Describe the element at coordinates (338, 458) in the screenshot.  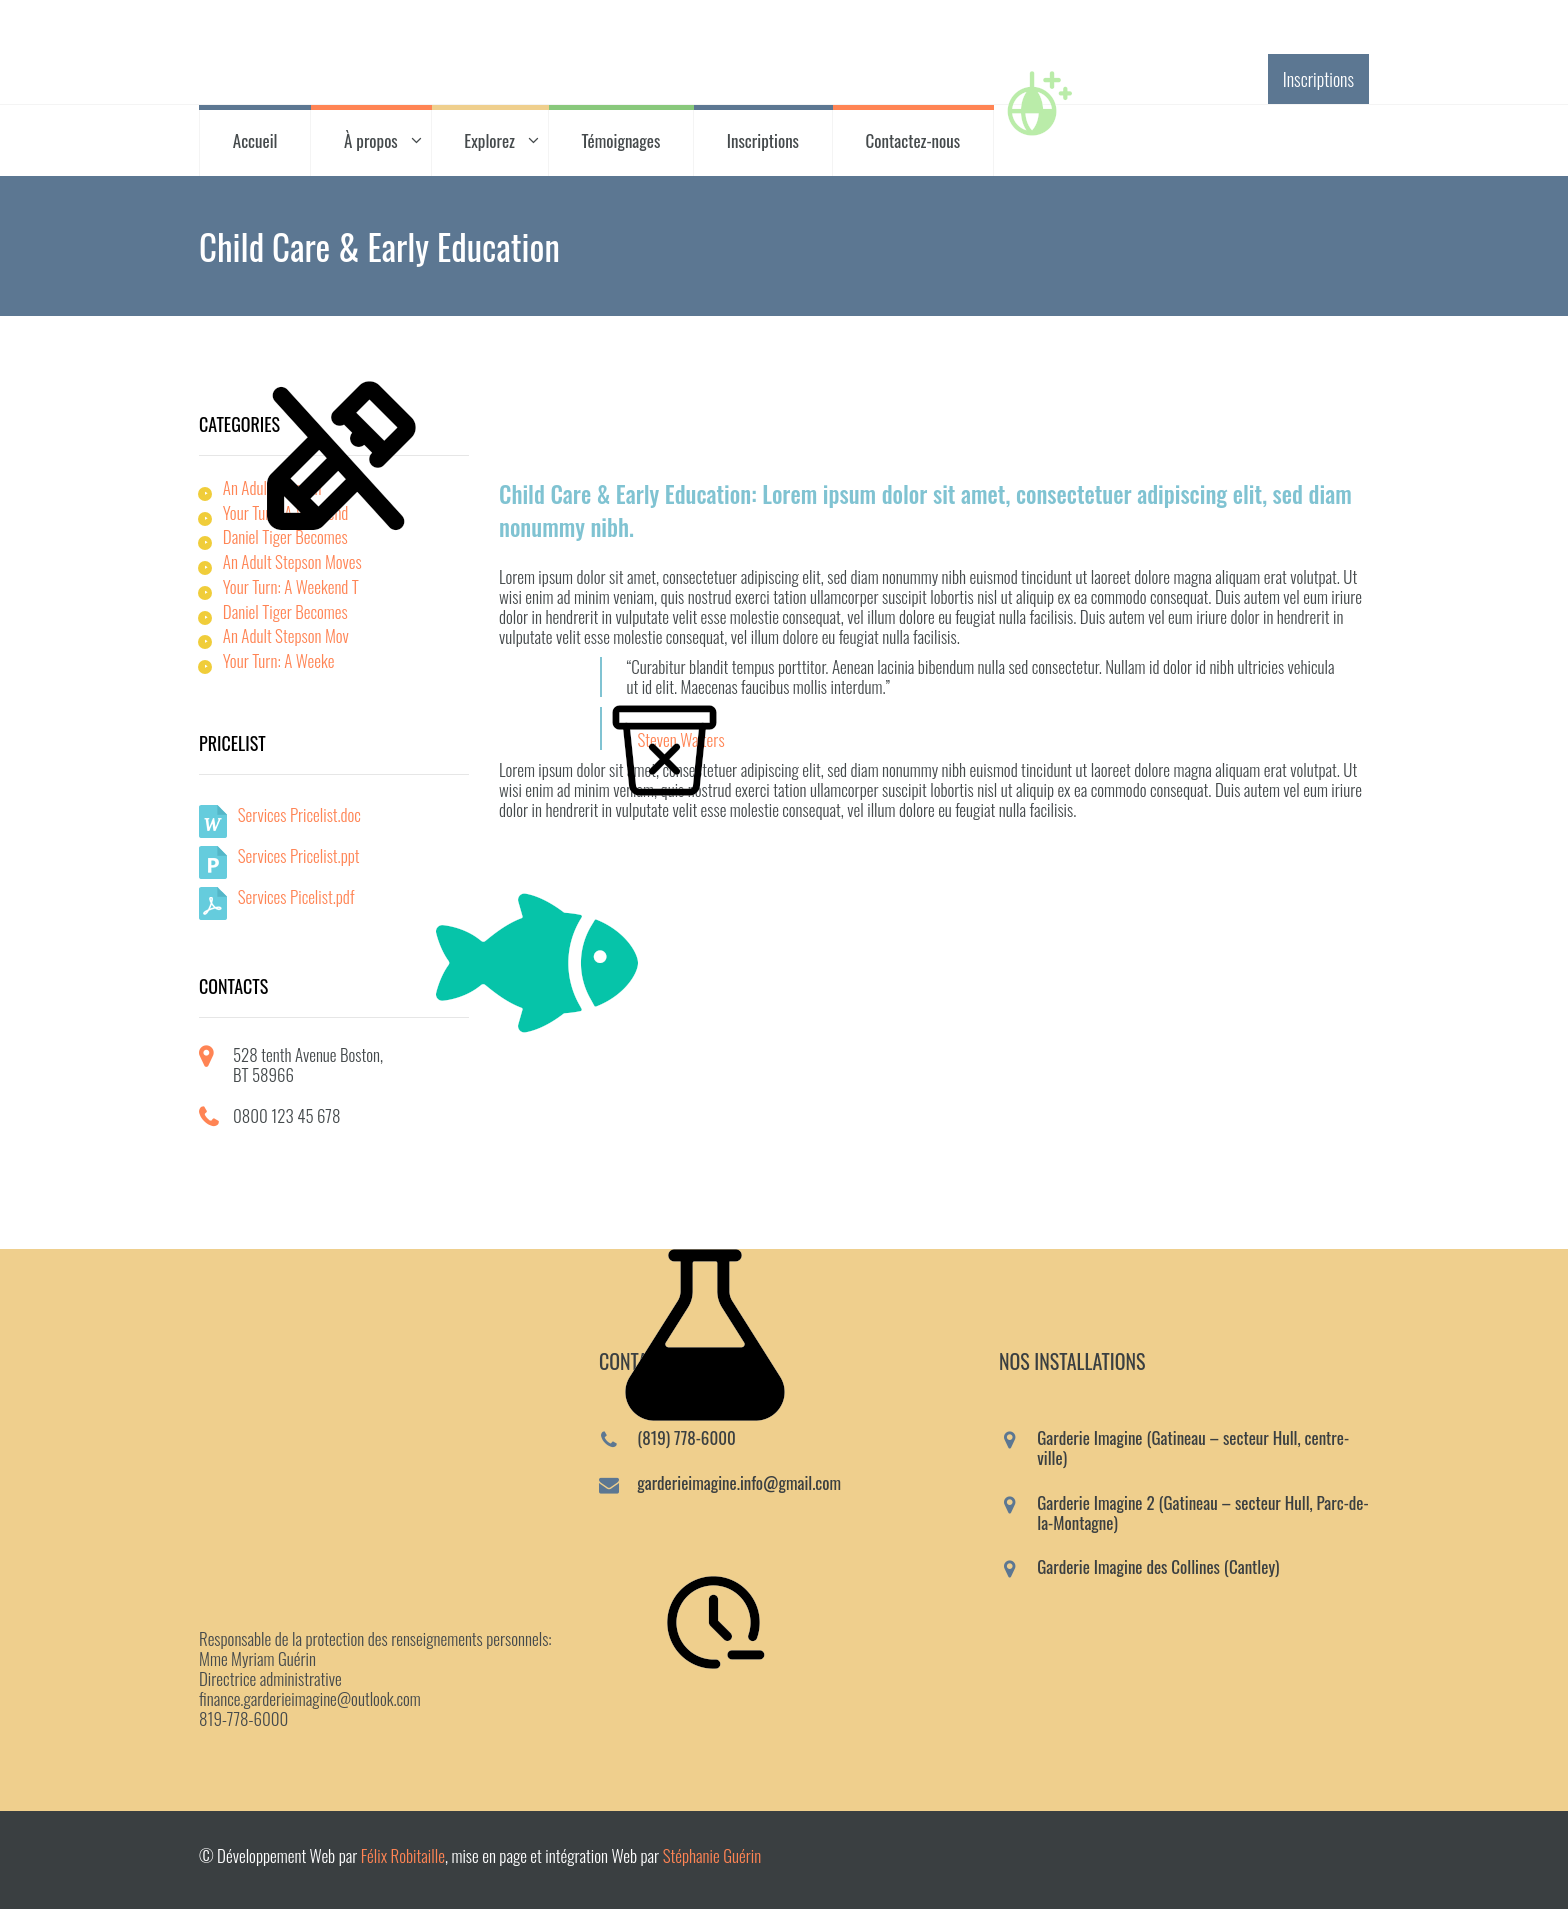
I see `editing is disabled or unavailable` at that location.